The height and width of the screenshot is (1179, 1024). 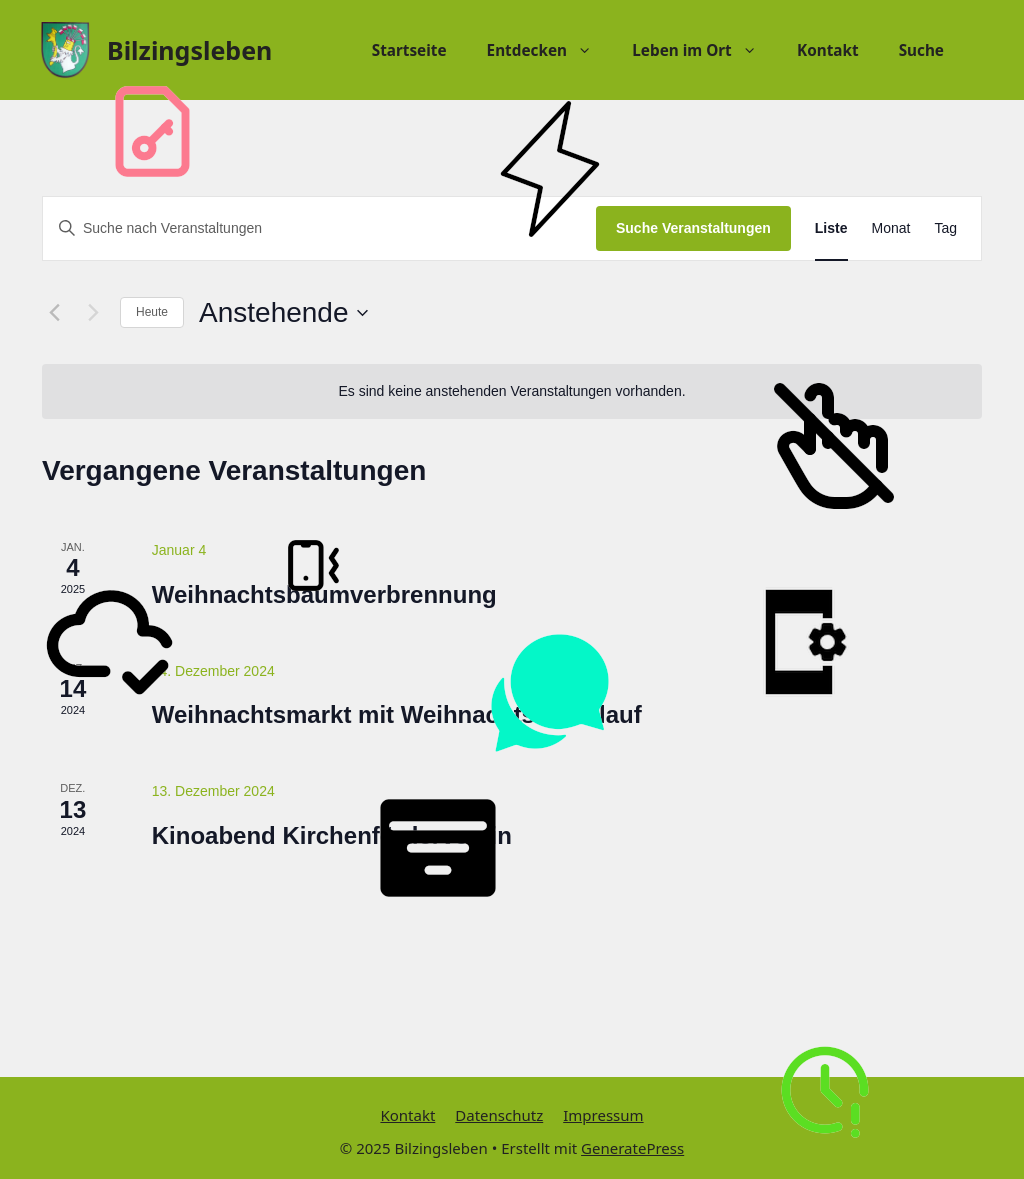 I want to click on touch interaction disabled, so click(x=834, y=443).